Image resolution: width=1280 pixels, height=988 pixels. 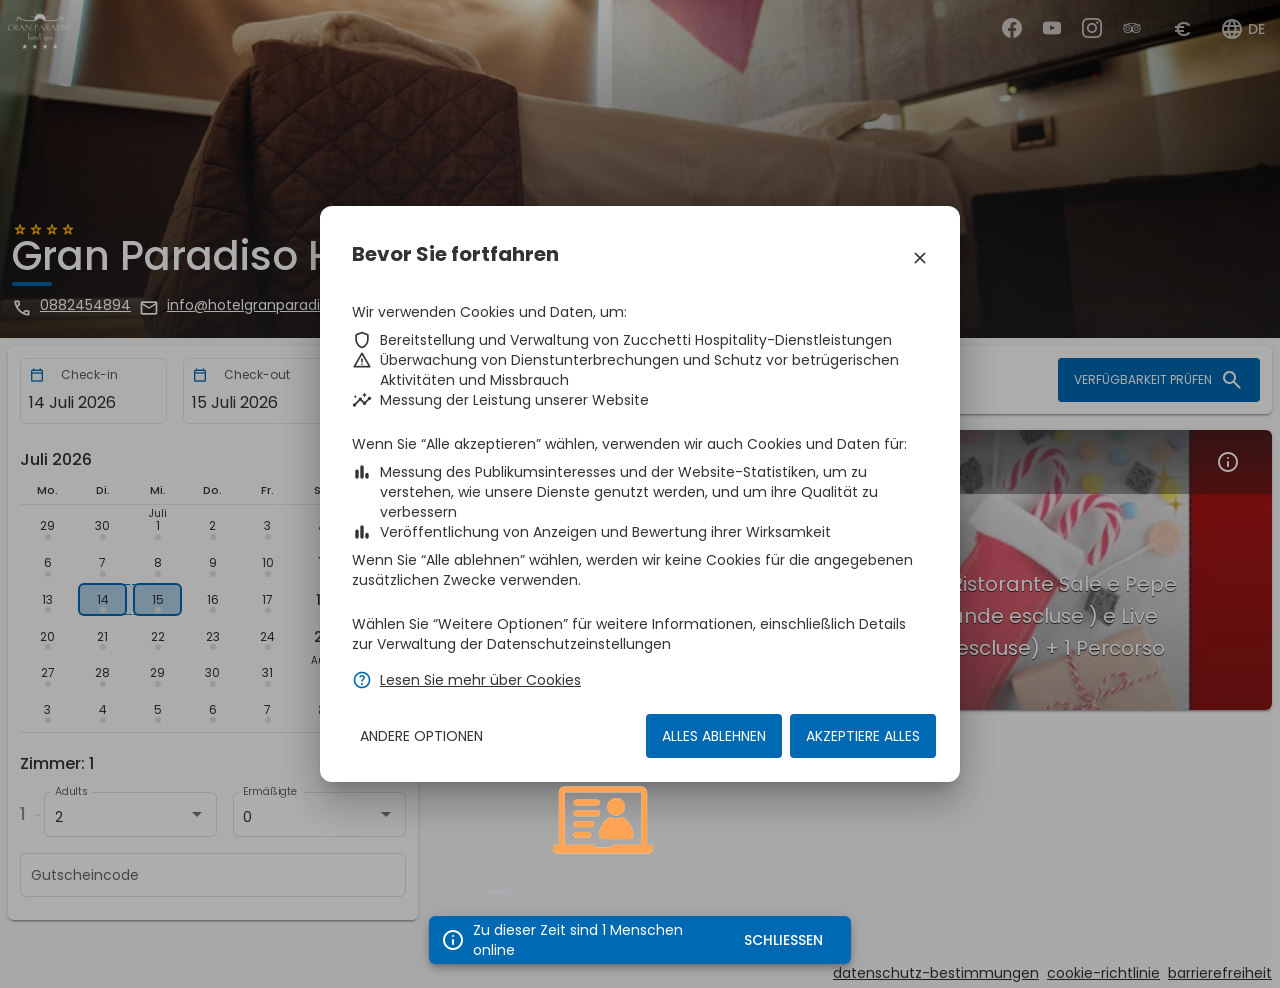 What do you see at coordinates (603, 820) in the screenshot?
I see `open the Codementor app or website` at bounding box center [603, 820].